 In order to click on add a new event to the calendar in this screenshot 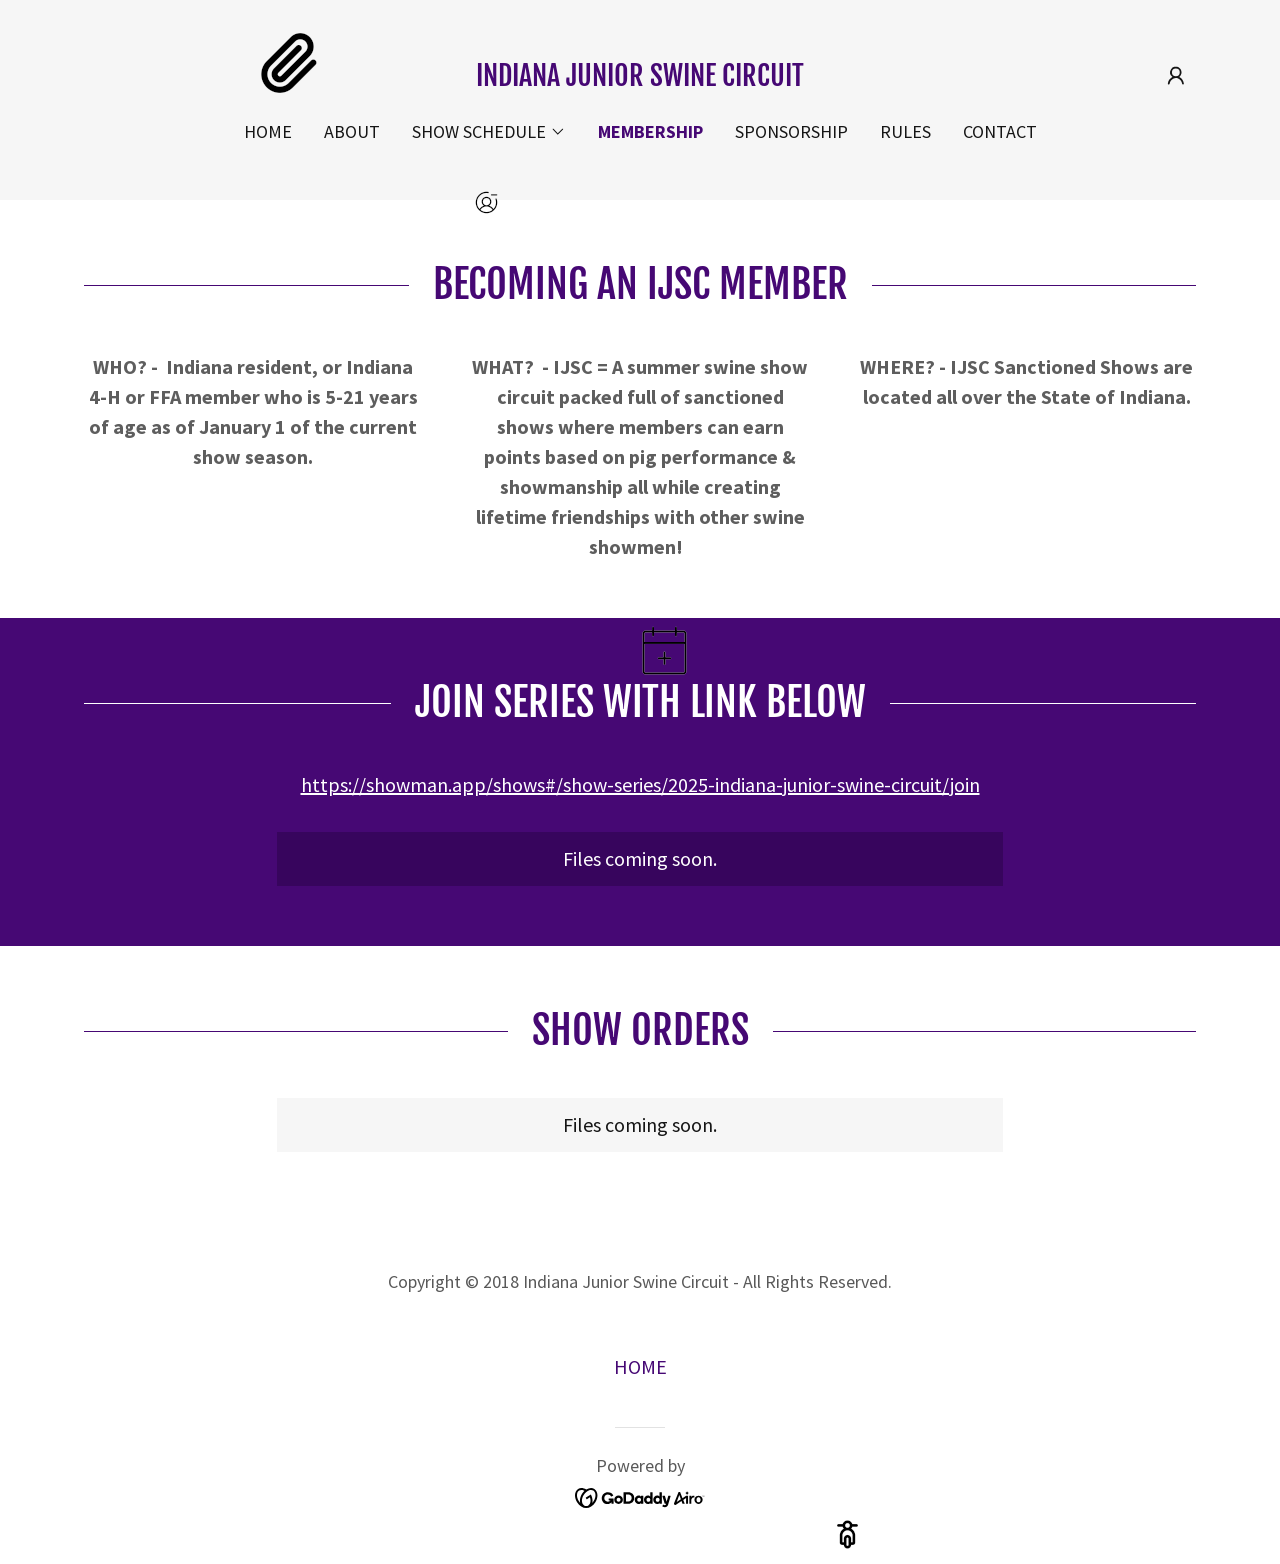, I will do `click(664, 652)`.